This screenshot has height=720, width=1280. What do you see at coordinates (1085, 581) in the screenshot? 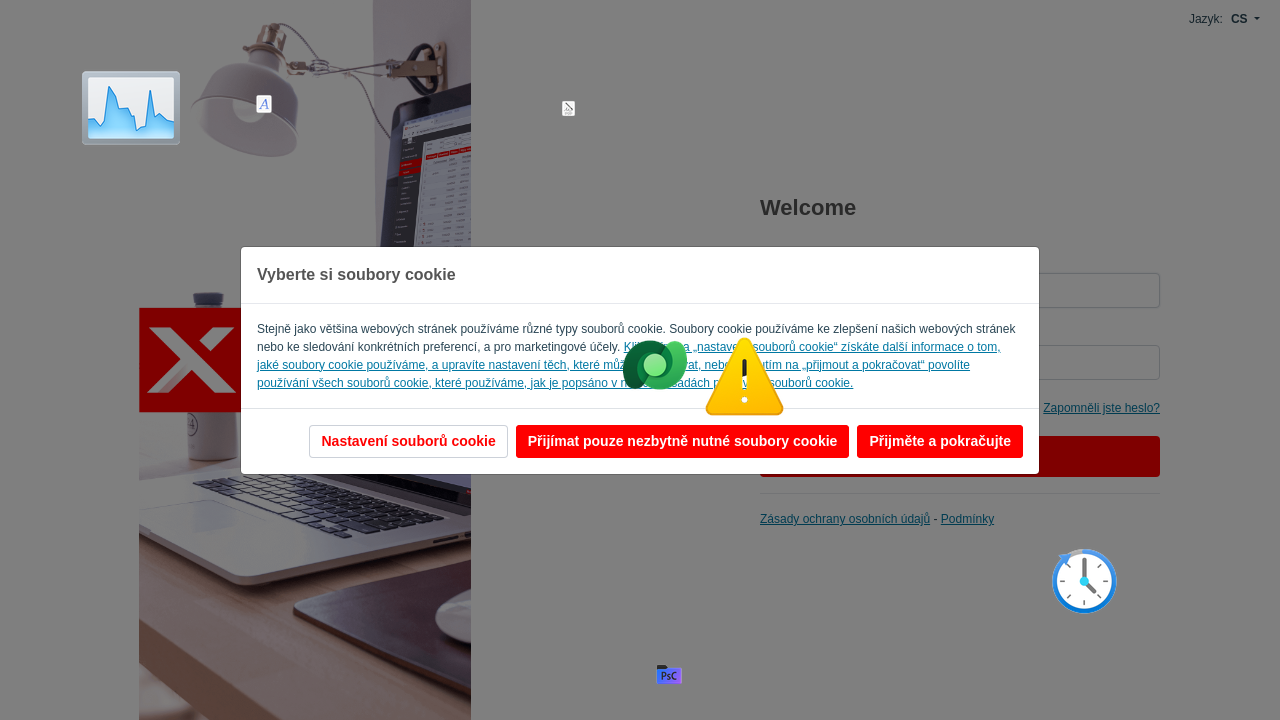
I see `open the reservations app` at bounding box center [1085, 581].